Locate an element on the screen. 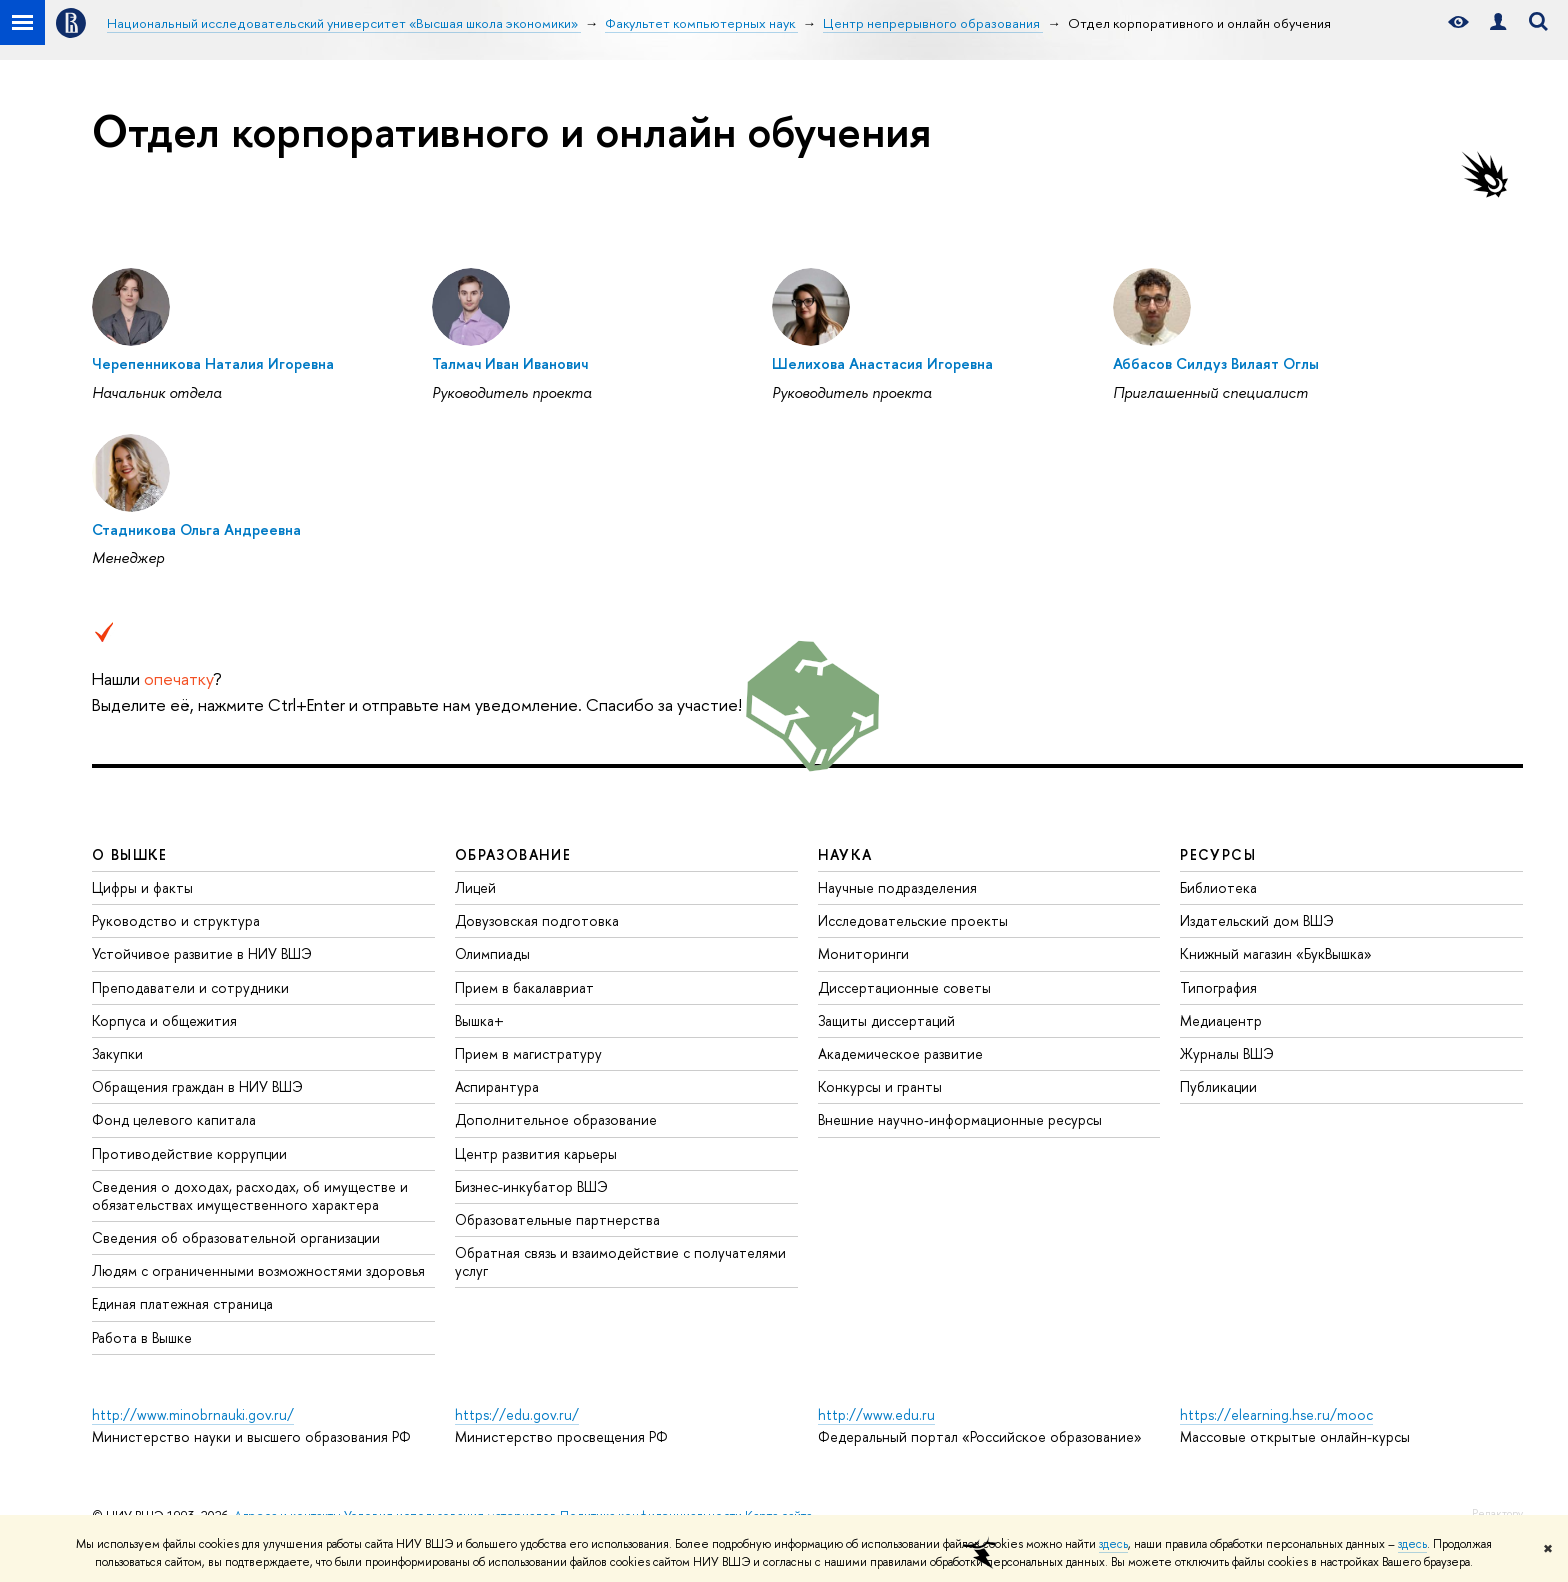 The image size is (1568, 1582). view ancient artifacts or relics in inventory is located at coordinates (812, 705).